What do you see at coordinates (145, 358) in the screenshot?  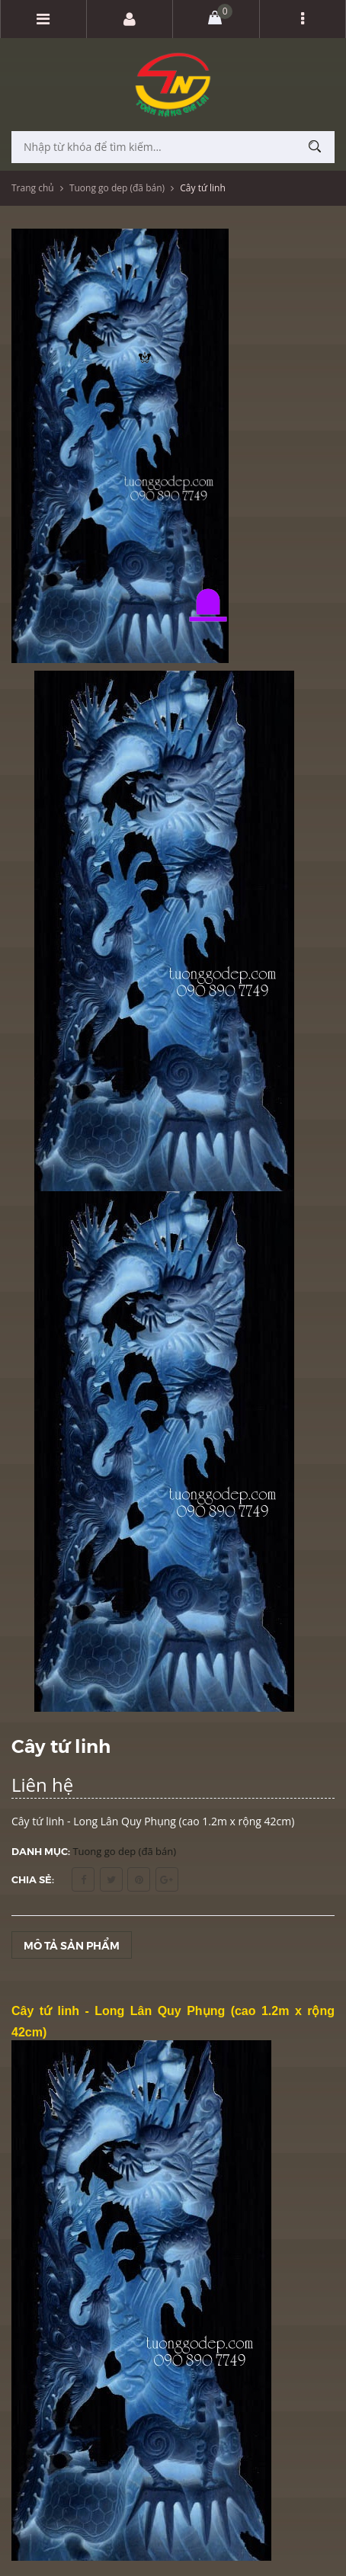 I see `view skeletal or anatomy information` at bounding box center [145, 358].